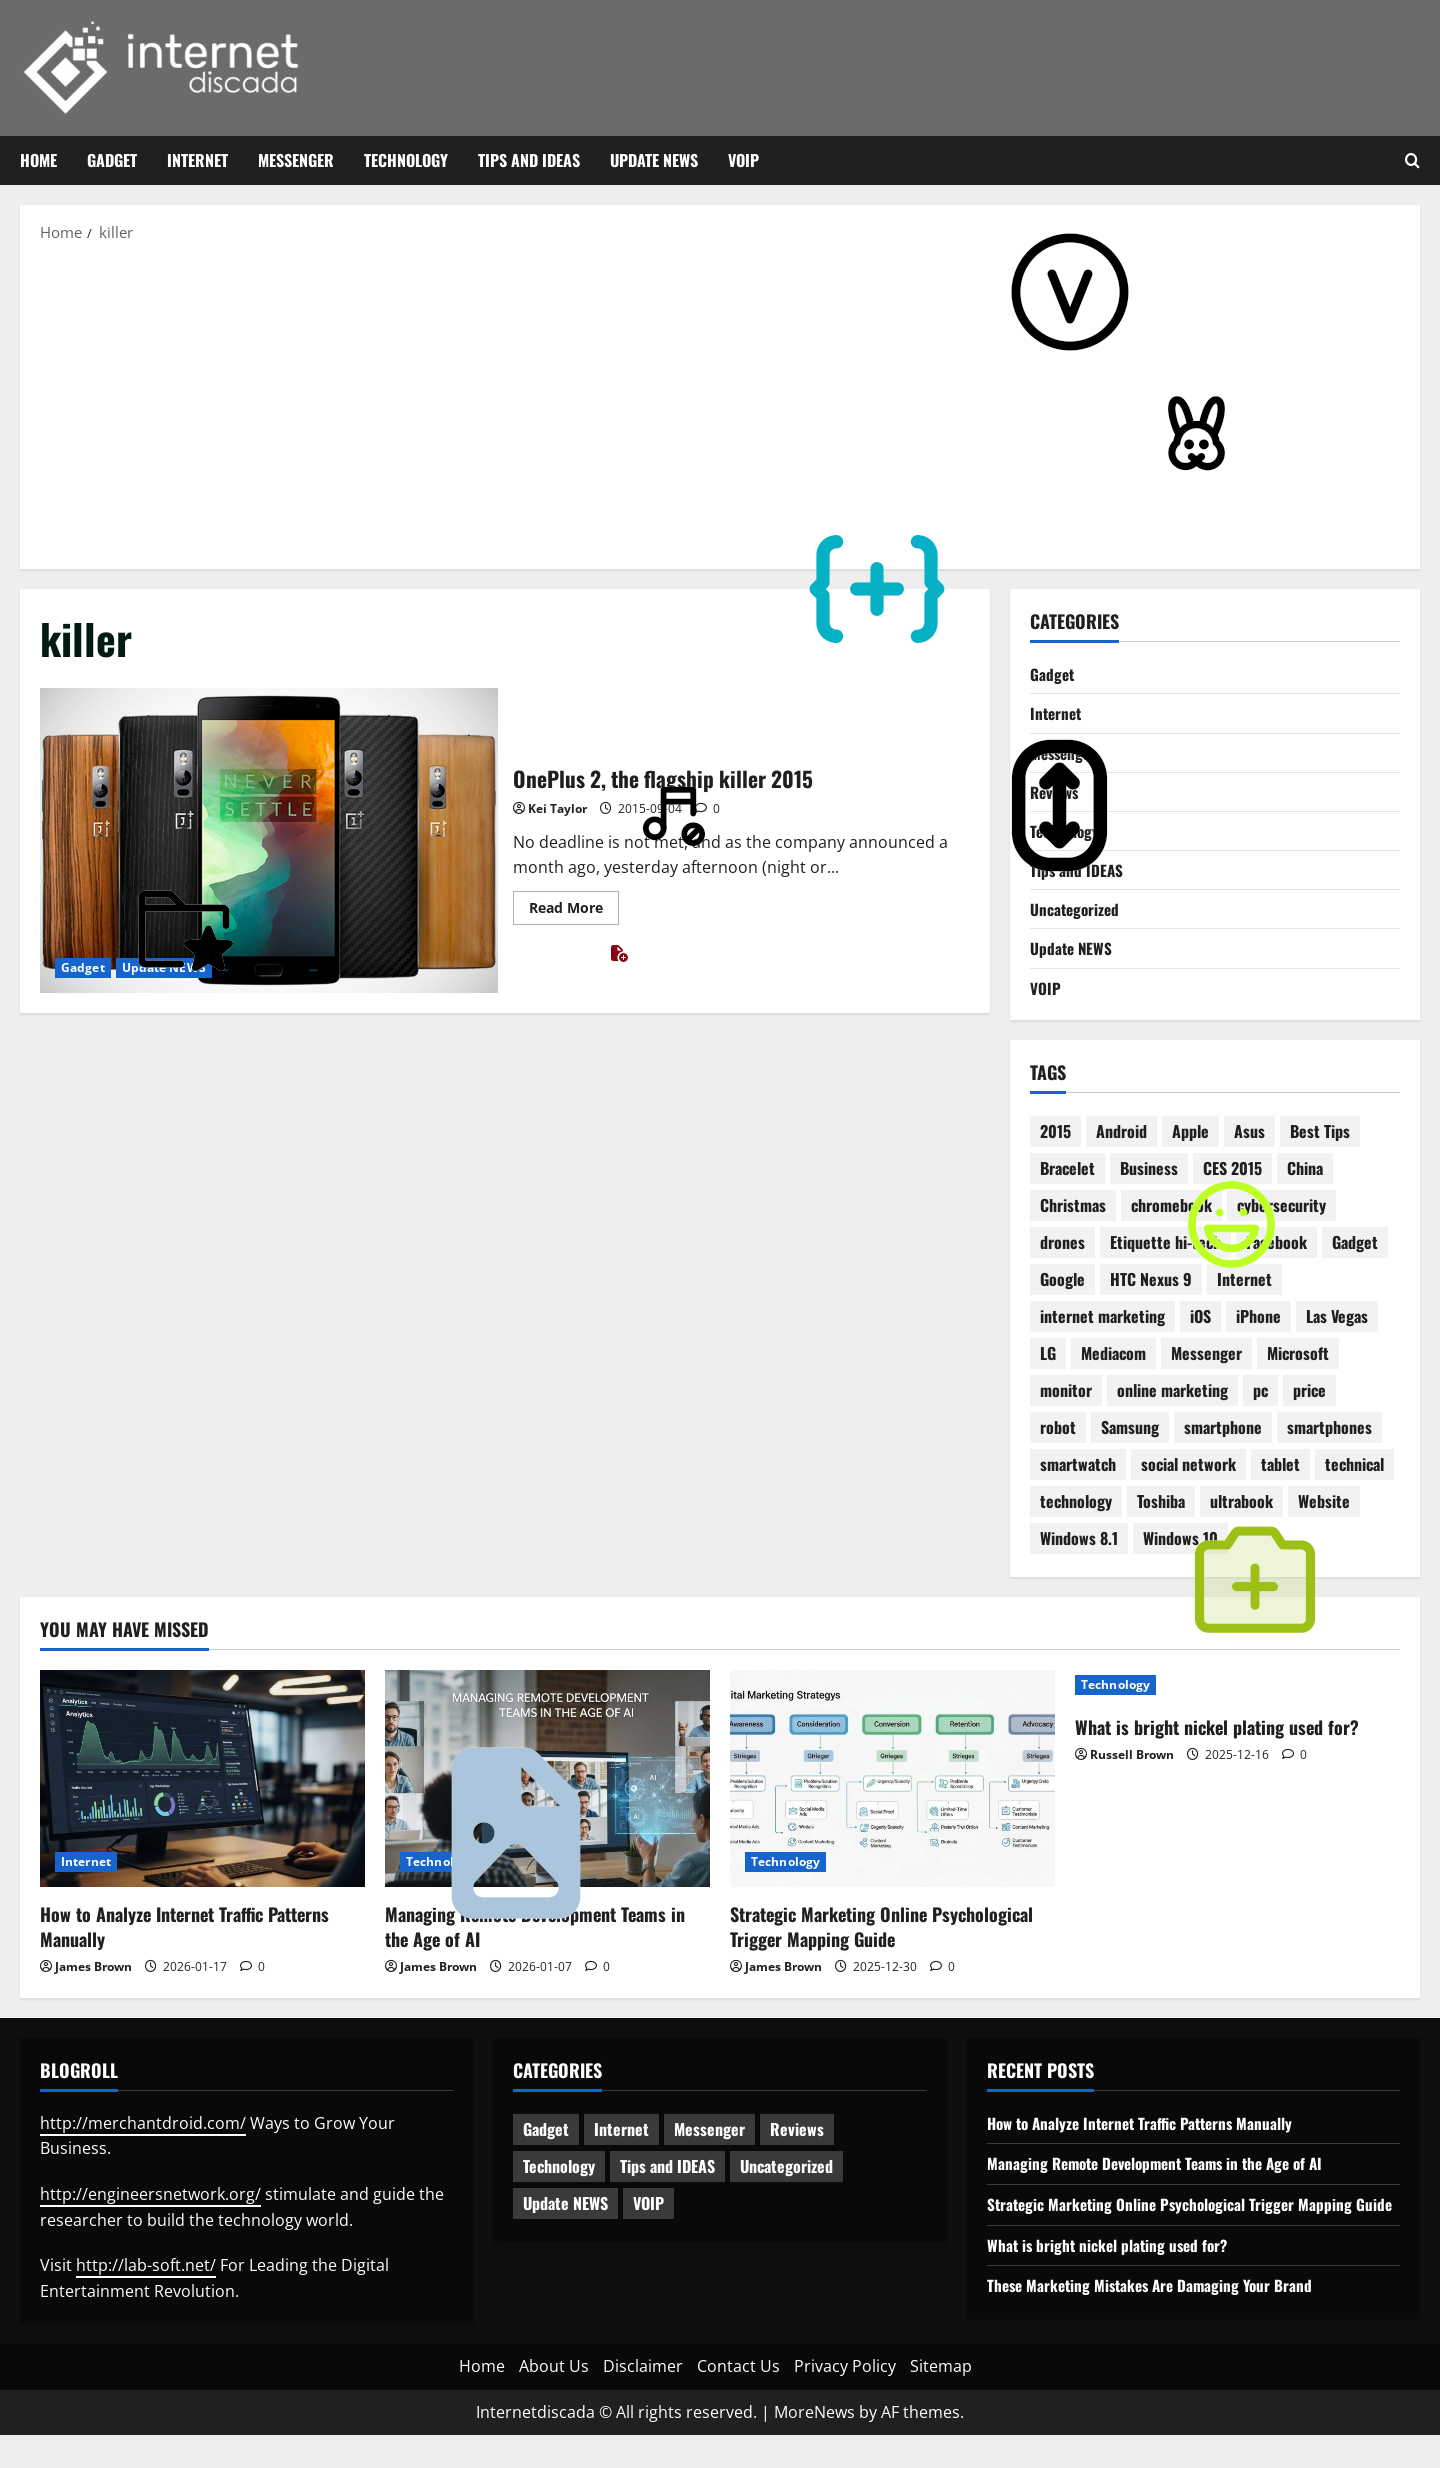 The width and height of the screenshot is (1440, 2468). I want to click on access pet or animal-related features, so click(1196, 434).